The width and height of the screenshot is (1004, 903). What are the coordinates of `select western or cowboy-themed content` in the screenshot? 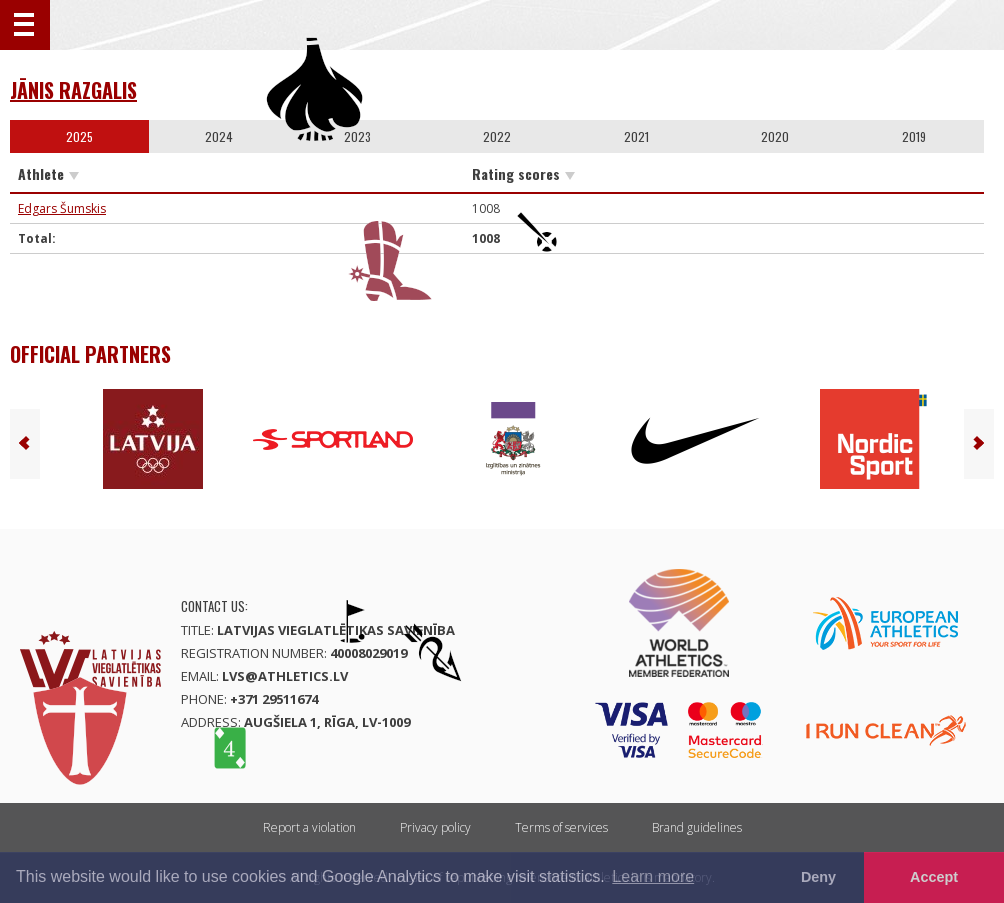 It's located at (390, 261).